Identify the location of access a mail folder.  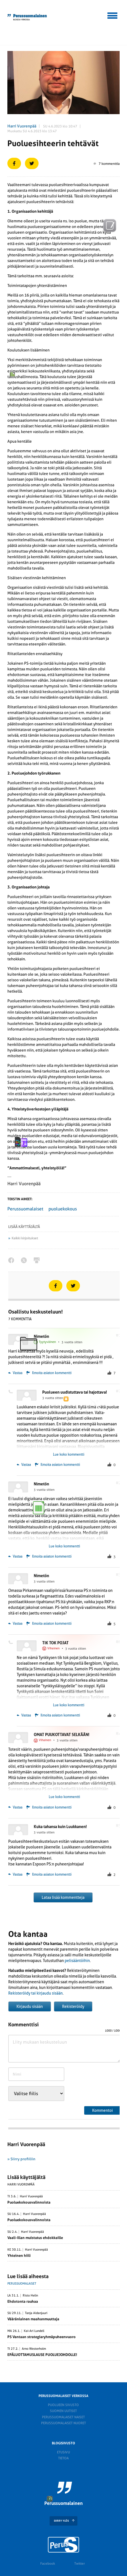
(29, 1344).